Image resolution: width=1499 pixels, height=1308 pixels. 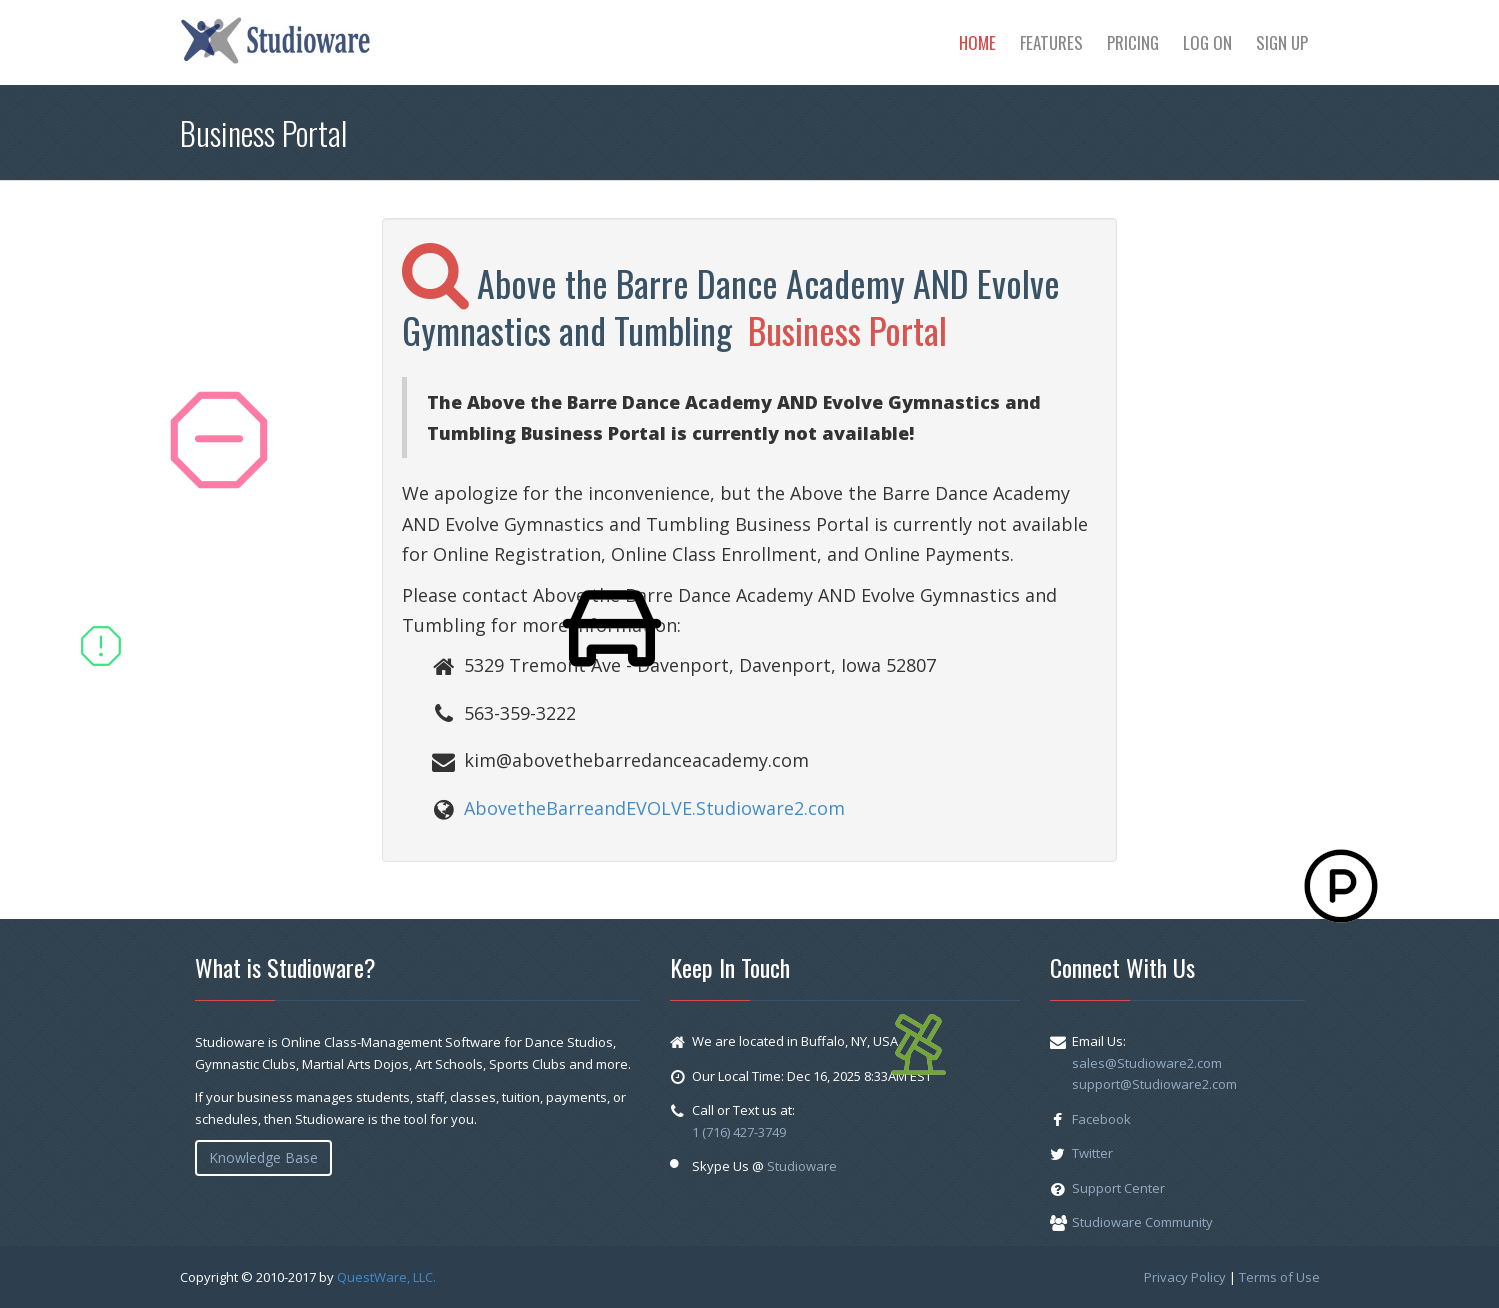 I want to click on indicates parking availability or location, so click(x=1341, y=886).